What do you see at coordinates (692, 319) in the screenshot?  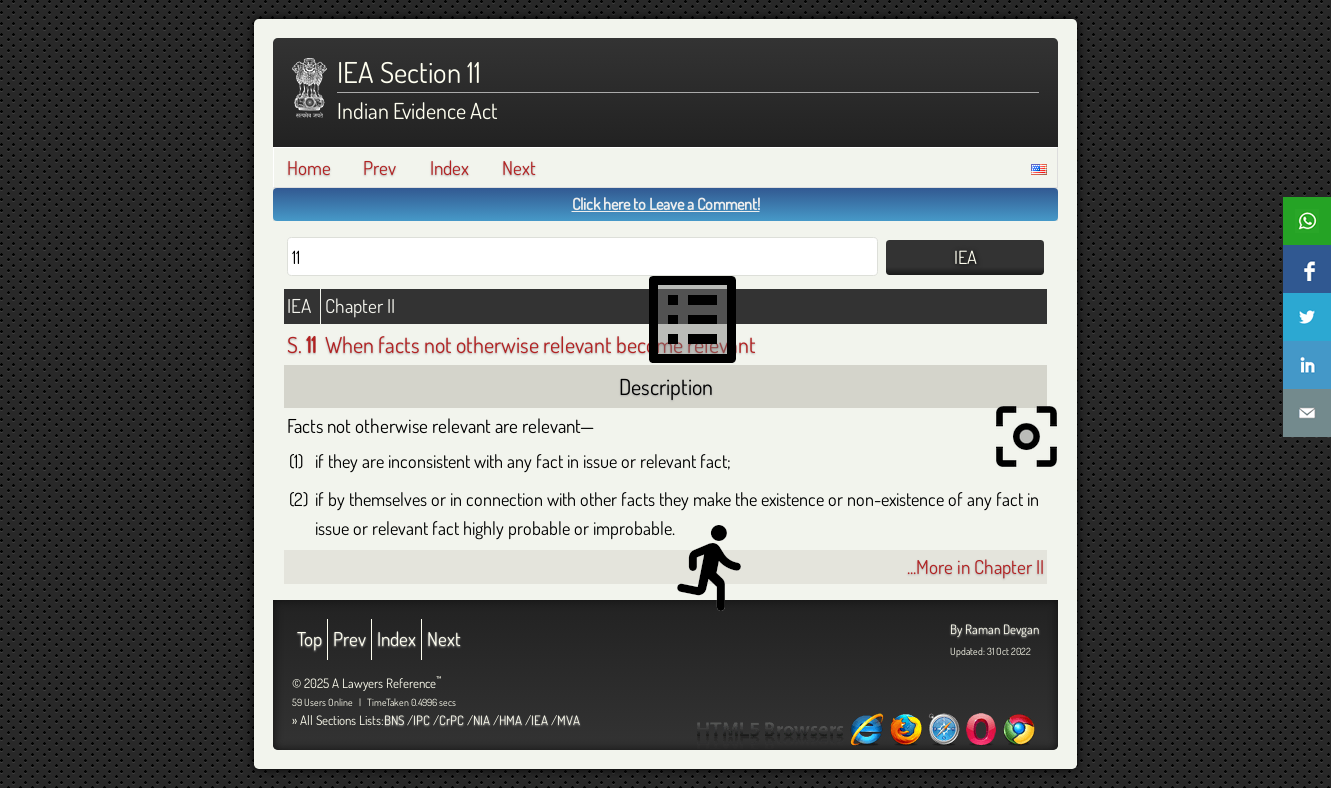 I see `view list details or properties` at bounding box center [692, 319].